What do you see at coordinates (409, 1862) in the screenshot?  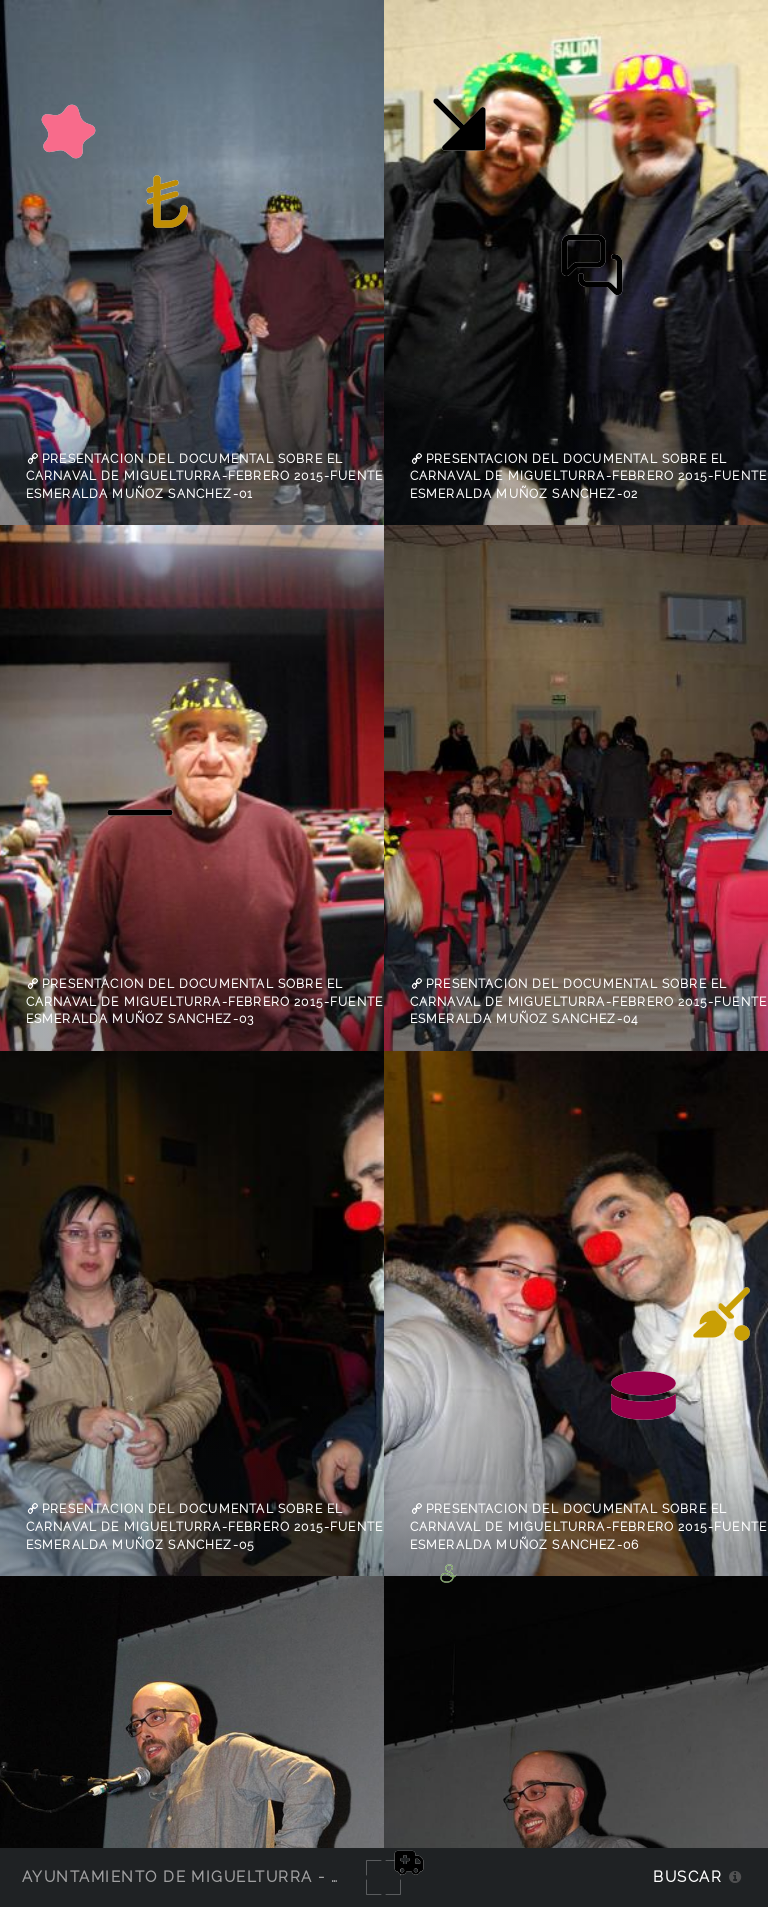 I see `request emergency medical services` at bounding box center [409, 1862].